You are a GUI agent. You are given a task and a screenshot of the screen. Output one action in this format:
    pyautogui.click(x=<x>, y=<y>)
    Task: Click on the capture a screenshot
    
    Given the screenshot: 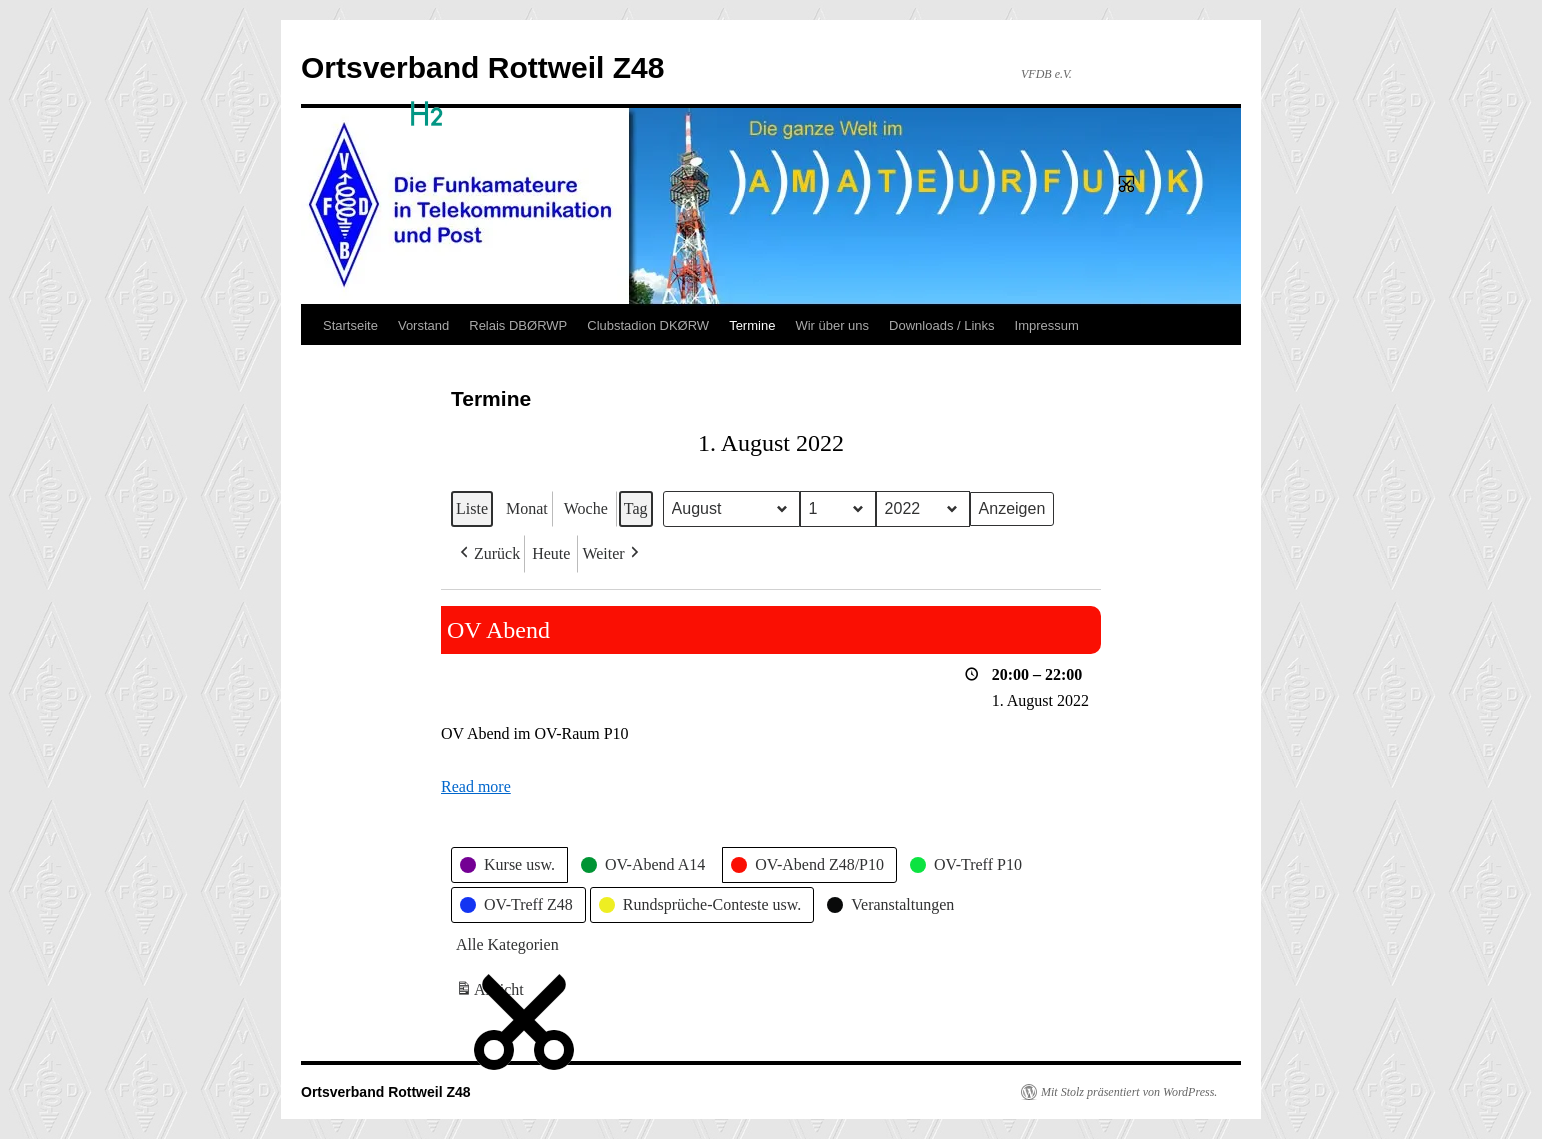 What is the action you would take?
    pyautogui.click(x=1126, y=183)
    